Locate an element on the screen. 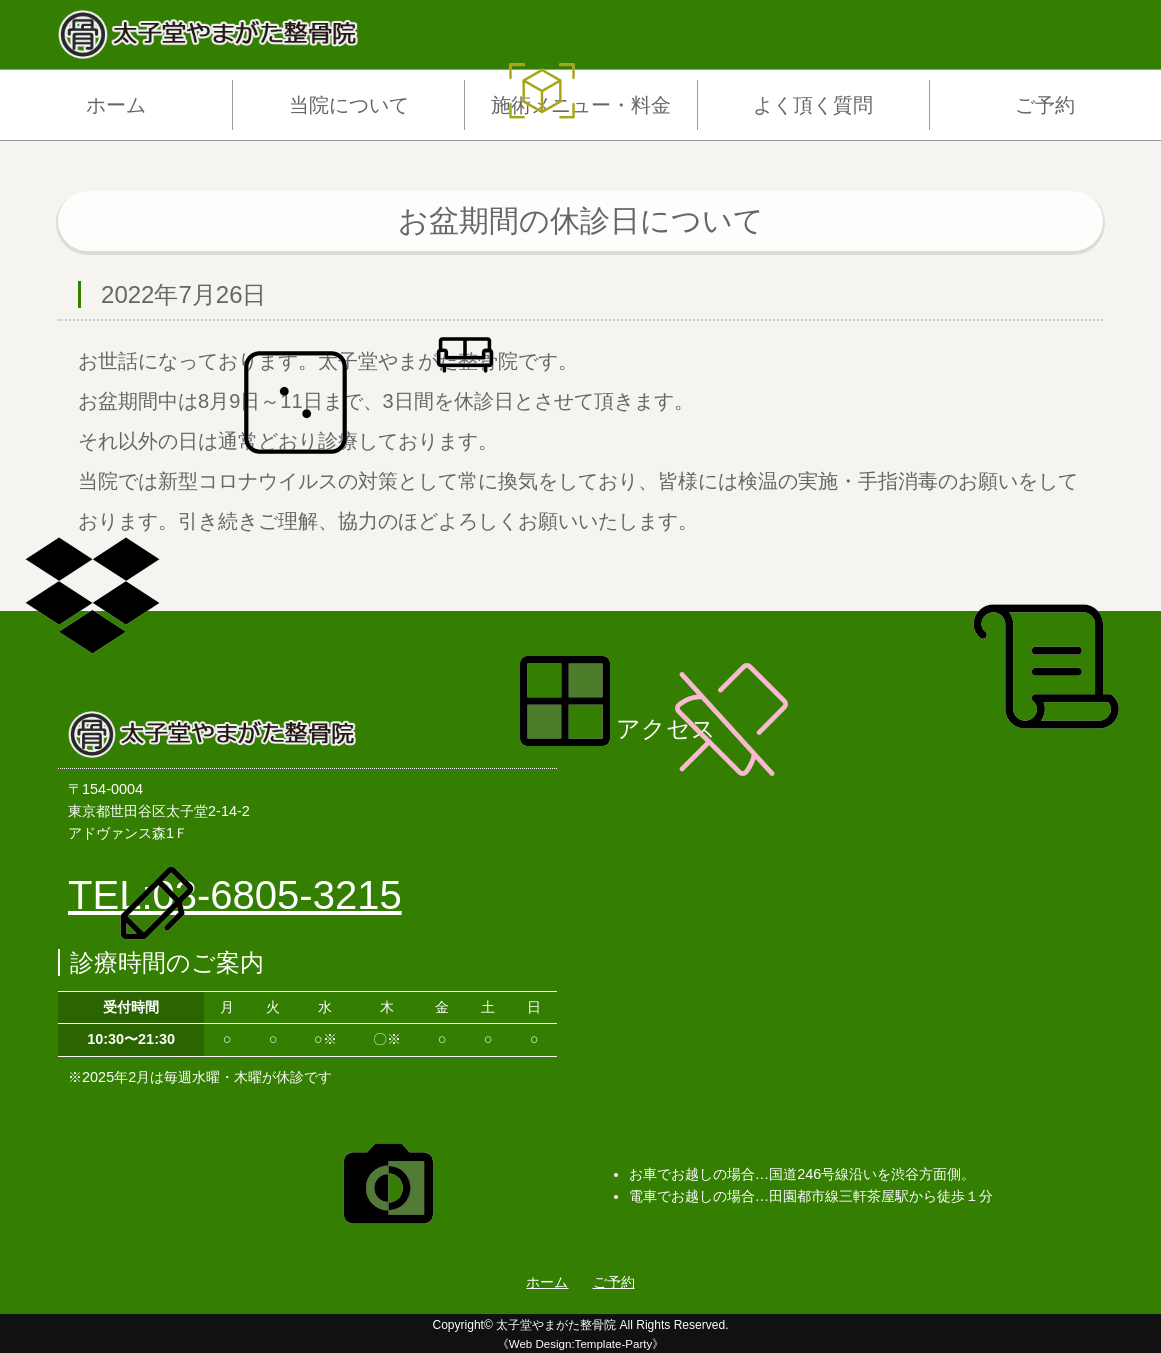  indicates transparency in image editing is located at coordinates (565, 701).